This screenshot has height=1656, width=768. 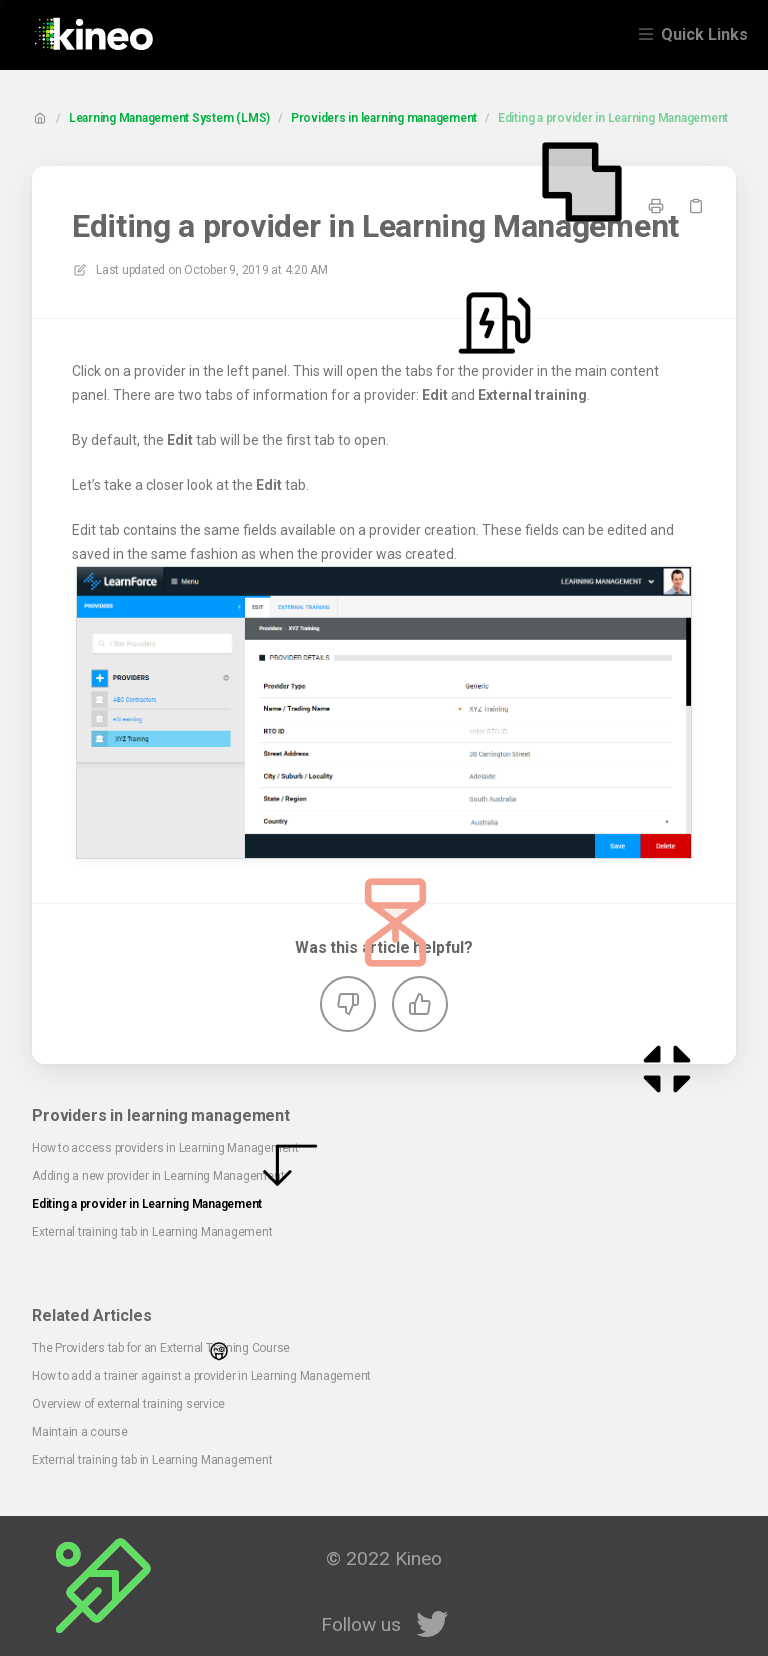 I want to click on access cricket sports scores or content, so click(x=98, y=1584).